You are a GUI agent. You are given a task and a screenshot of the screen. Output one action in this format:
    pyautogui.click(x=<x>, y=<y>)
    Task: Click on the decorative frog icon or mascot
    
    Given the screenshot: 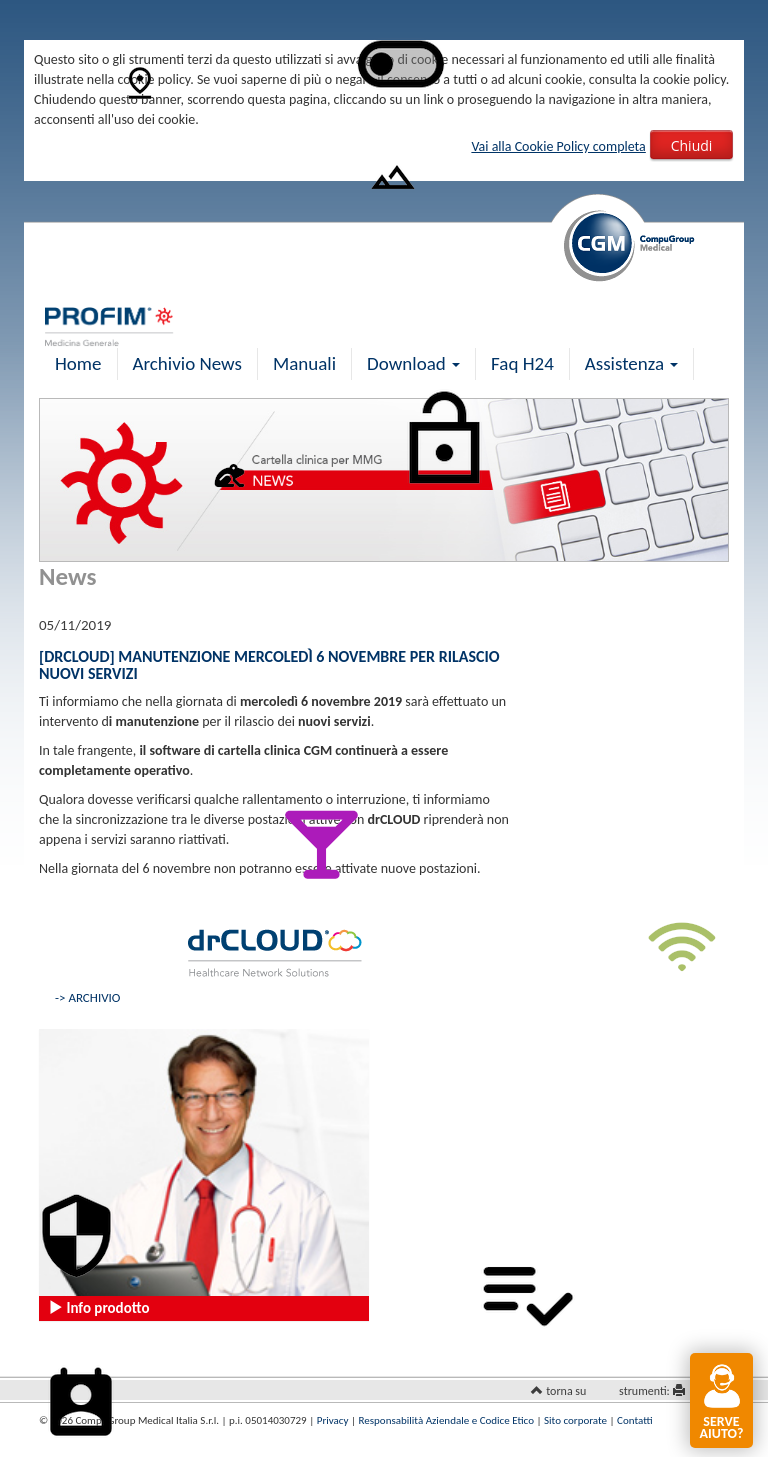 What is the action you would take?
    pyautogui.click(x=229, y=475)
    